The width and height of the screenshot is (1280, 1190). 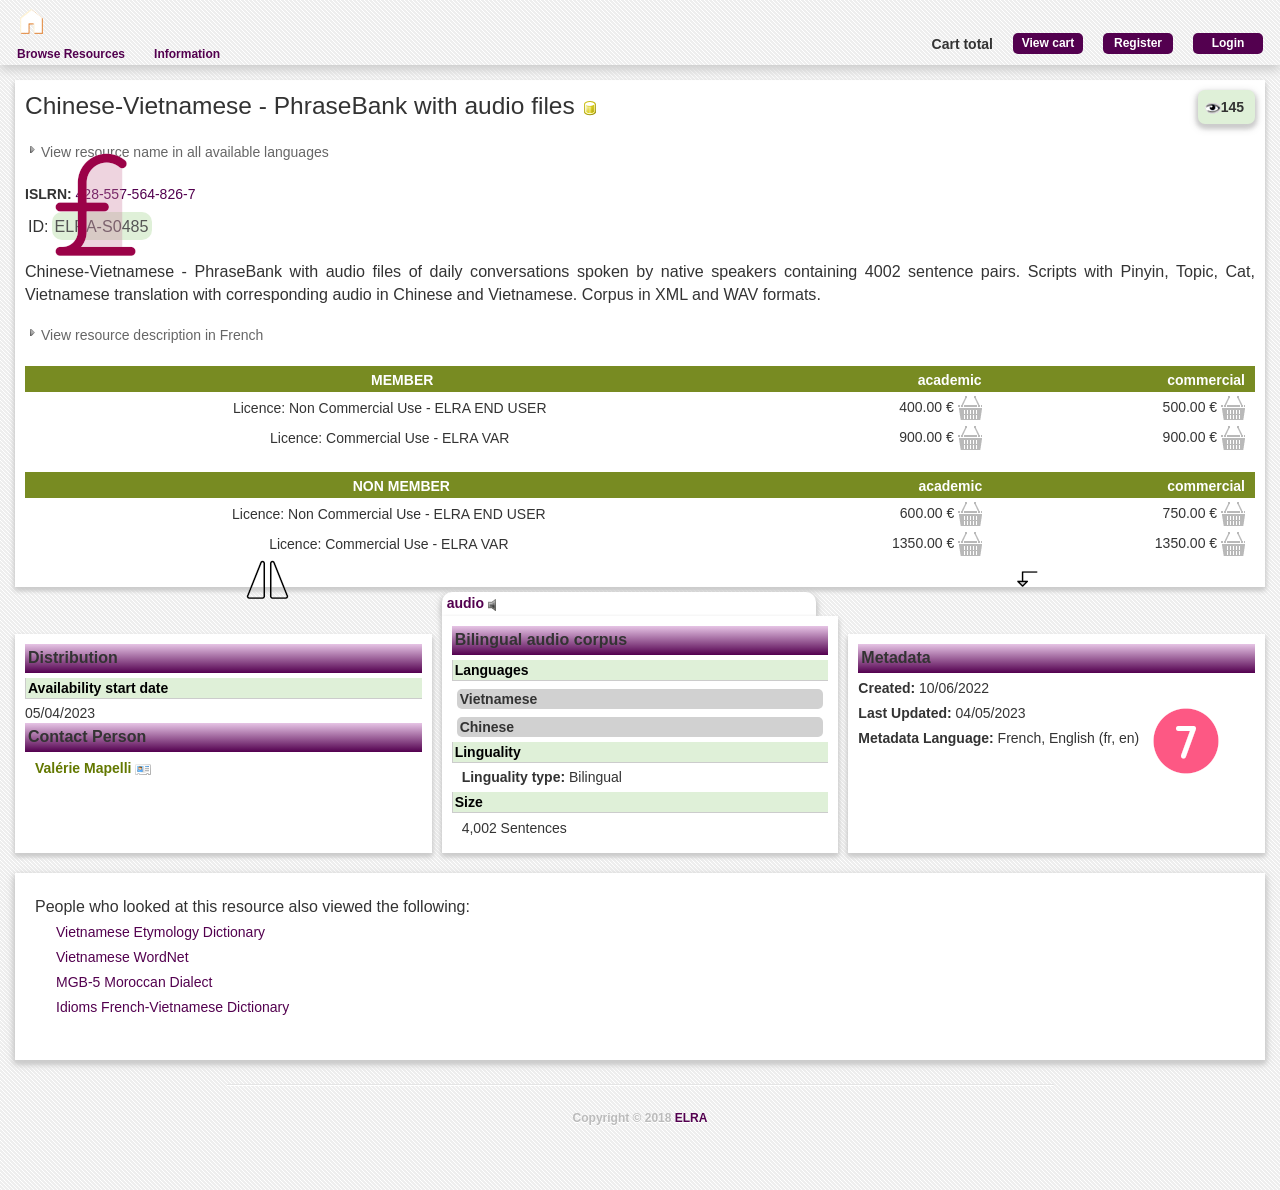 I want to click on flip image horizontally, so click(x=267, y=581).